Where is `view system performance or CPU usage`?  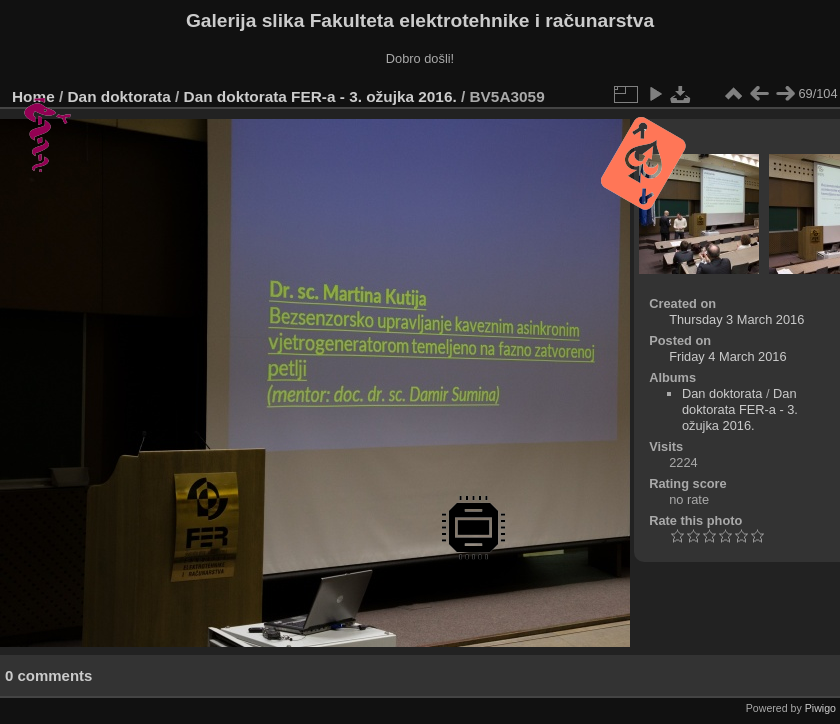 view system performance or CPU usage is located at coordinates (473, 527).